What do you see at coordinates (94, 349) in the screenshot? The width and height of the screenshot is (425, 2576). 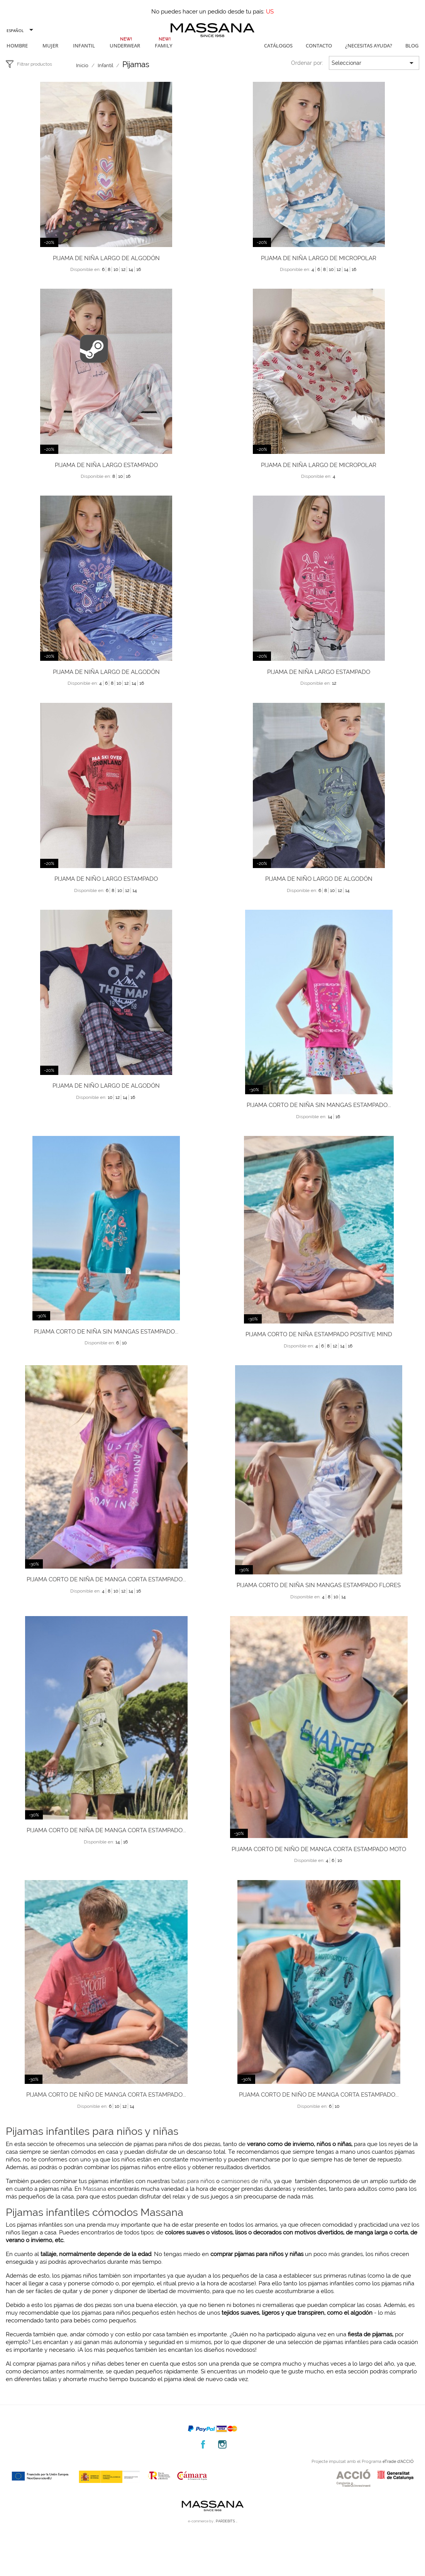 I see `open steamos application` at bounding box center [94, 349].